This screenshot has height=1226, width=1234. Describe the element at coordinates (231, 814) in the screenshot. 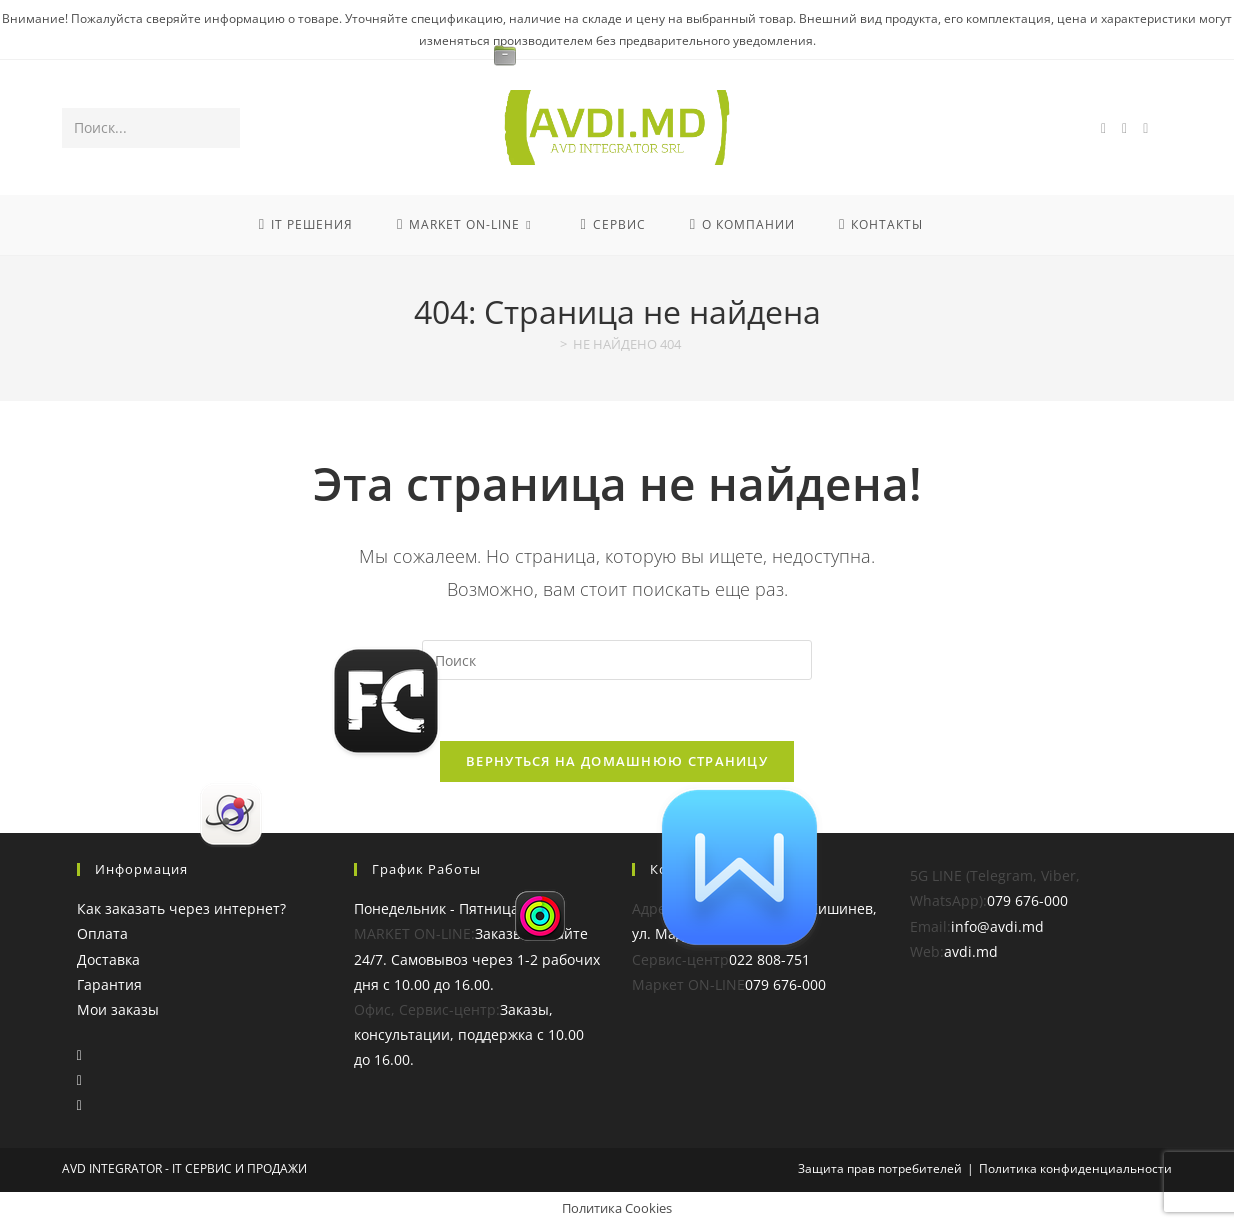

I see `open mkvmerge video merging tool` at that location.